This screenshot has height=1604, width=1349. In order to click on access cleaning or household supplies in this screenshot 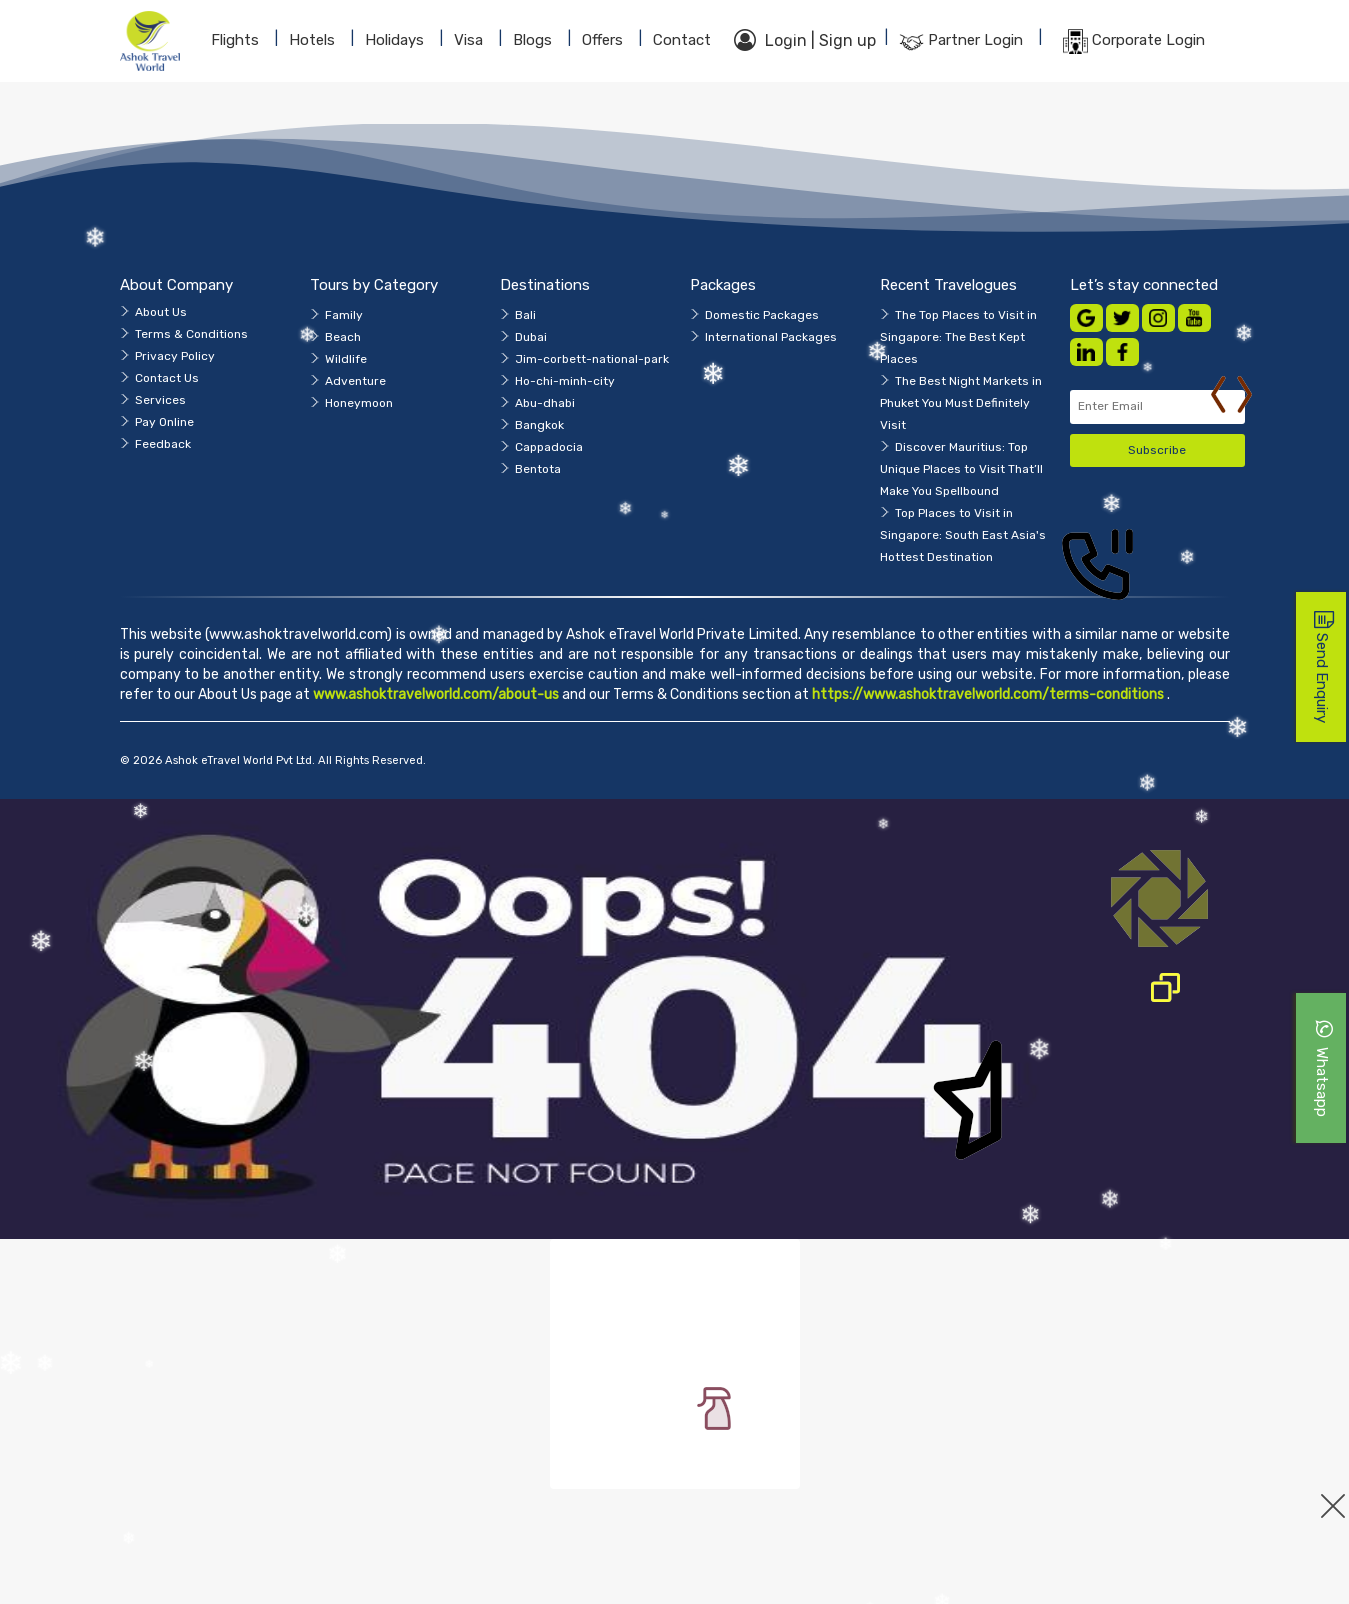, I will do `click(715, 1408)`.